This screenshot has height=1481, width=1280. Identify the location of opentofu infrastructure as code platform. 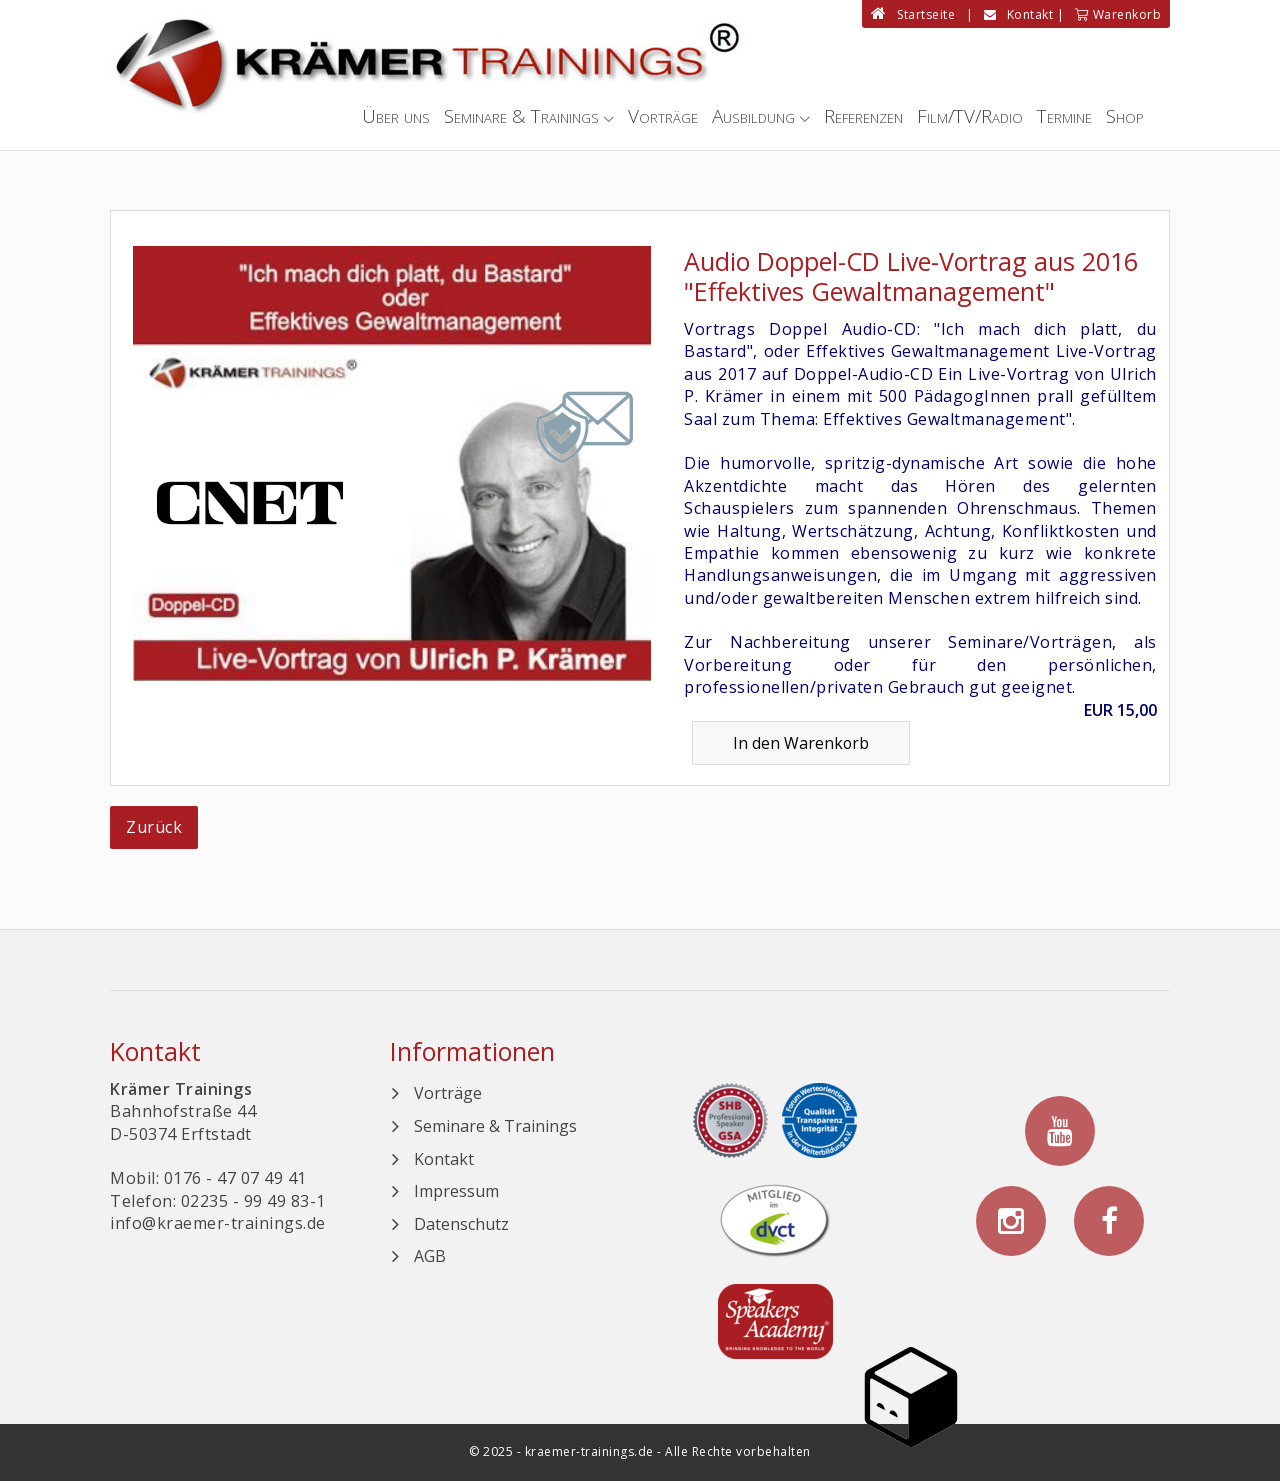
(911, 1397).